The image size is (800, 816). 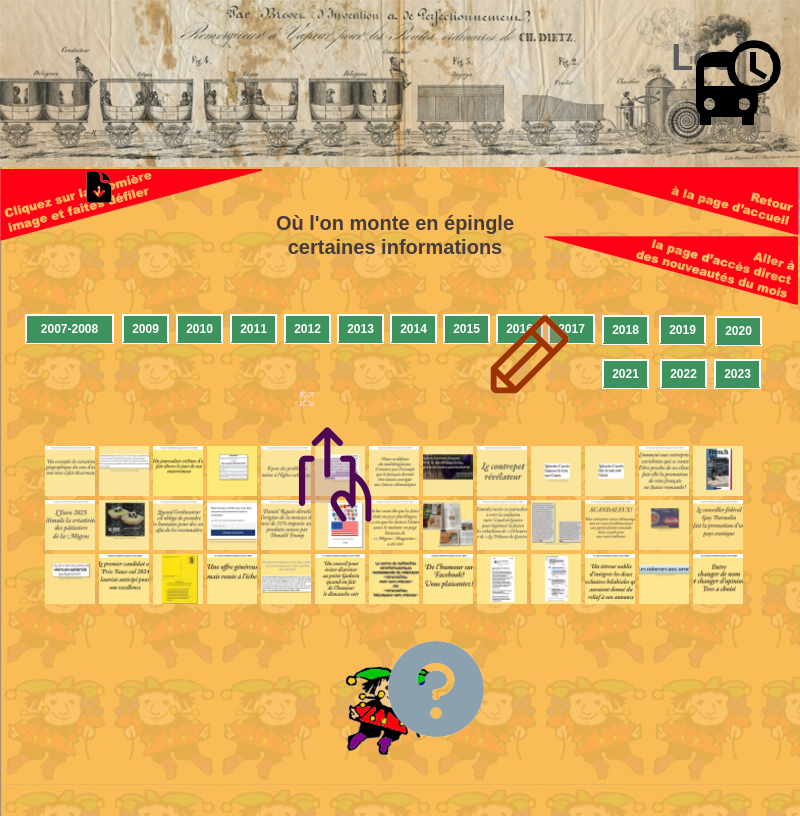 I want to click on download a document or file, so click(x=99, y=187).